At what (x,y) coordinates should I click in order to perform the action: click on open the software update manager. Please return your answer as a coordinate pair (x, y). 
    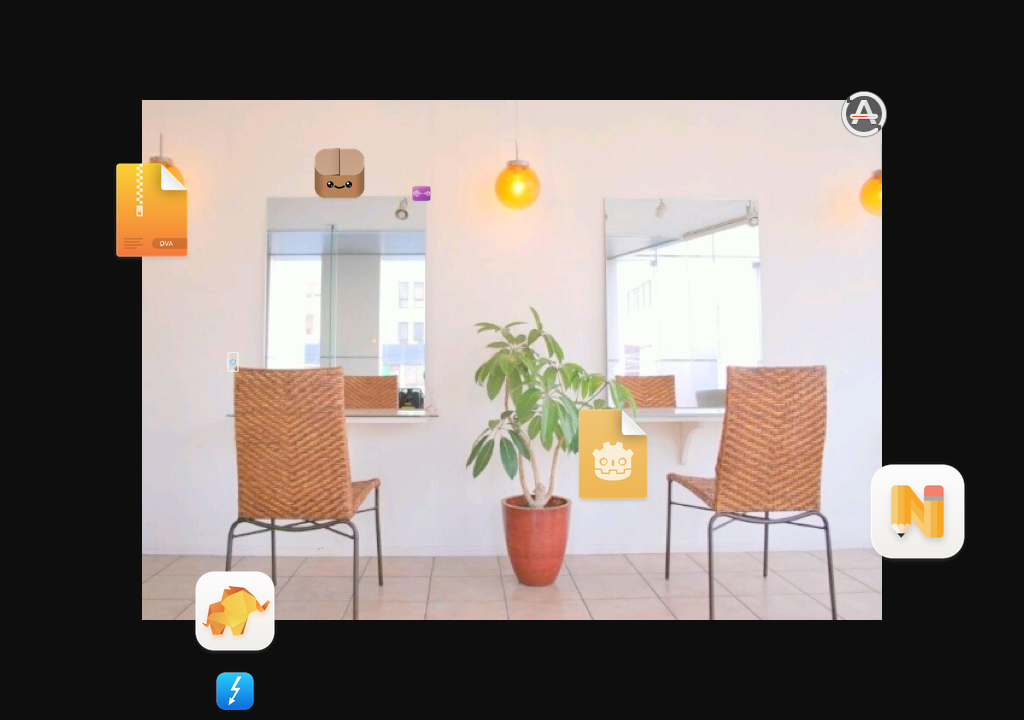
    Looking at the image, I should click on (864, 114).